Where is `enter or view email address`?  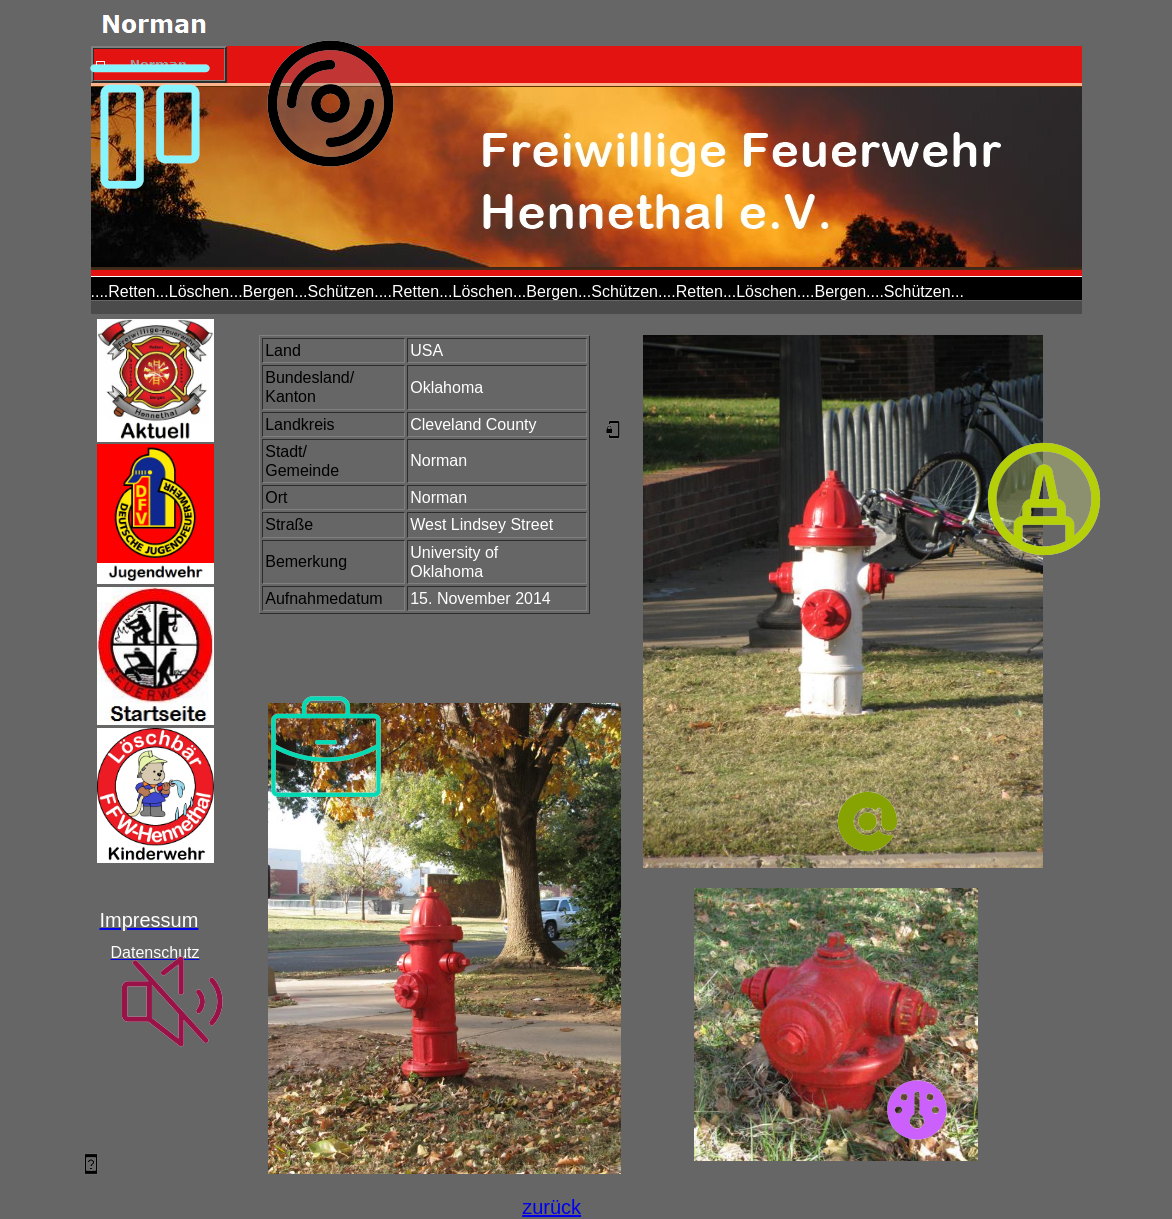 enter or view email address is located at coordinates (867, 821).